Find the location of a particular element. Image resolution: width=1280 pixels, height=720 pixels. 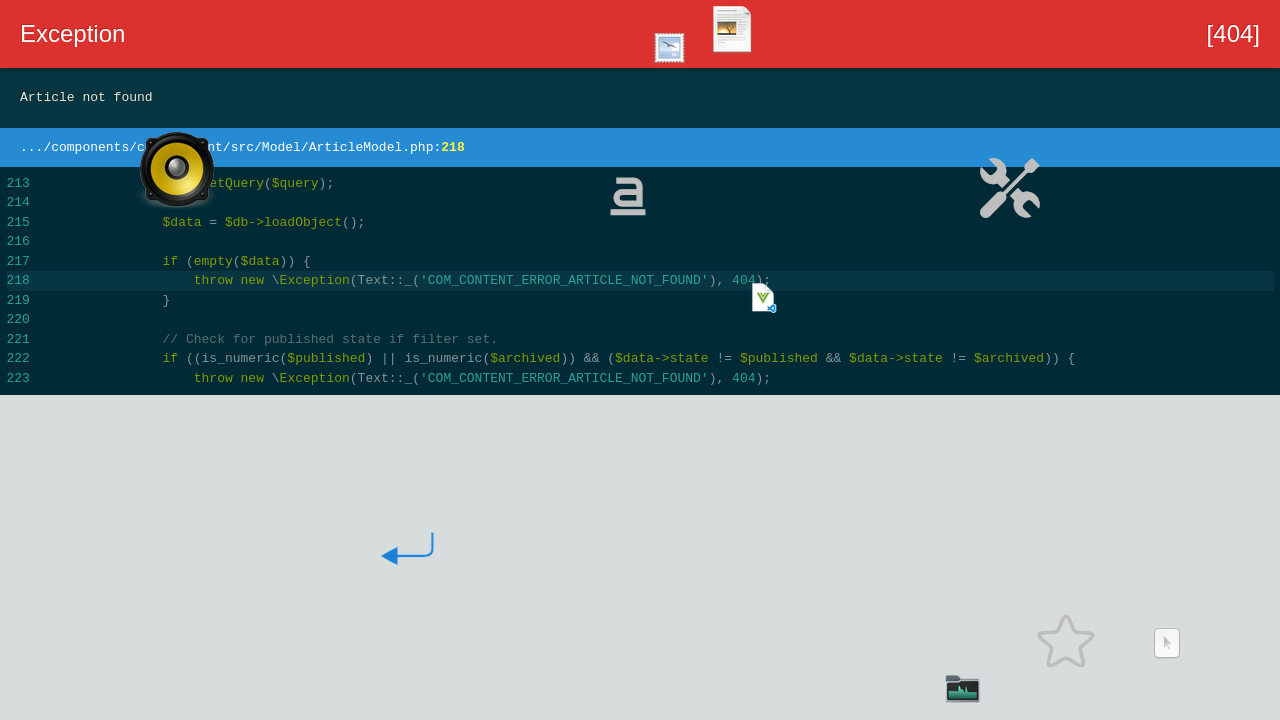

send an email message is located at coordinates (669, 48).